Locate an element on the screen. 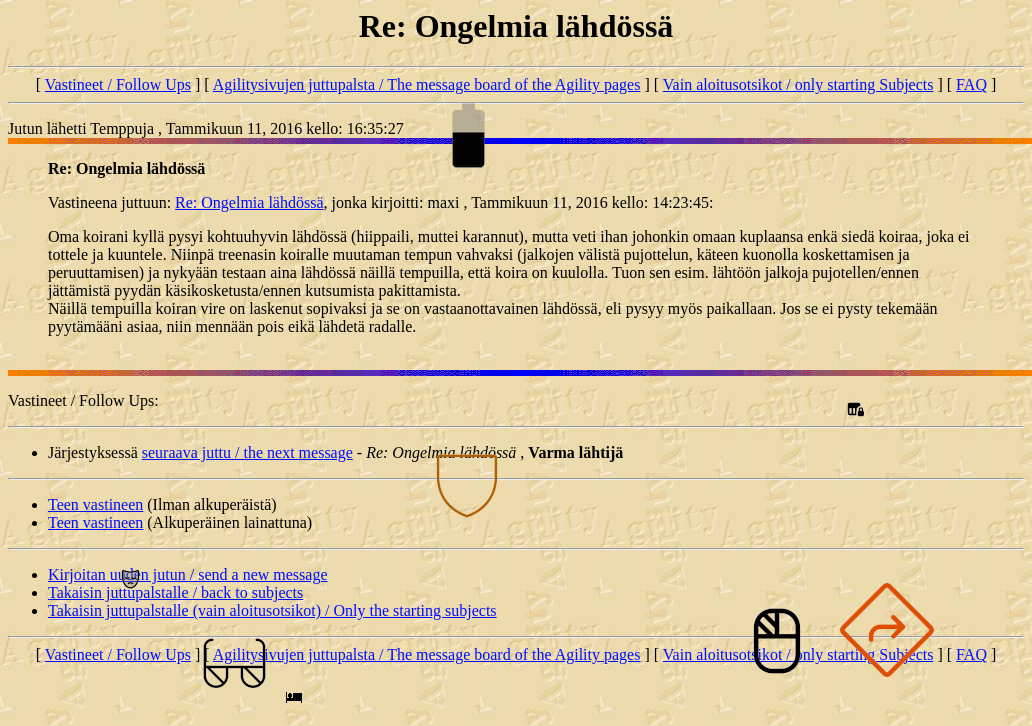  indicates a sad or negative mood/emotion is located at coordinates (130, 578).